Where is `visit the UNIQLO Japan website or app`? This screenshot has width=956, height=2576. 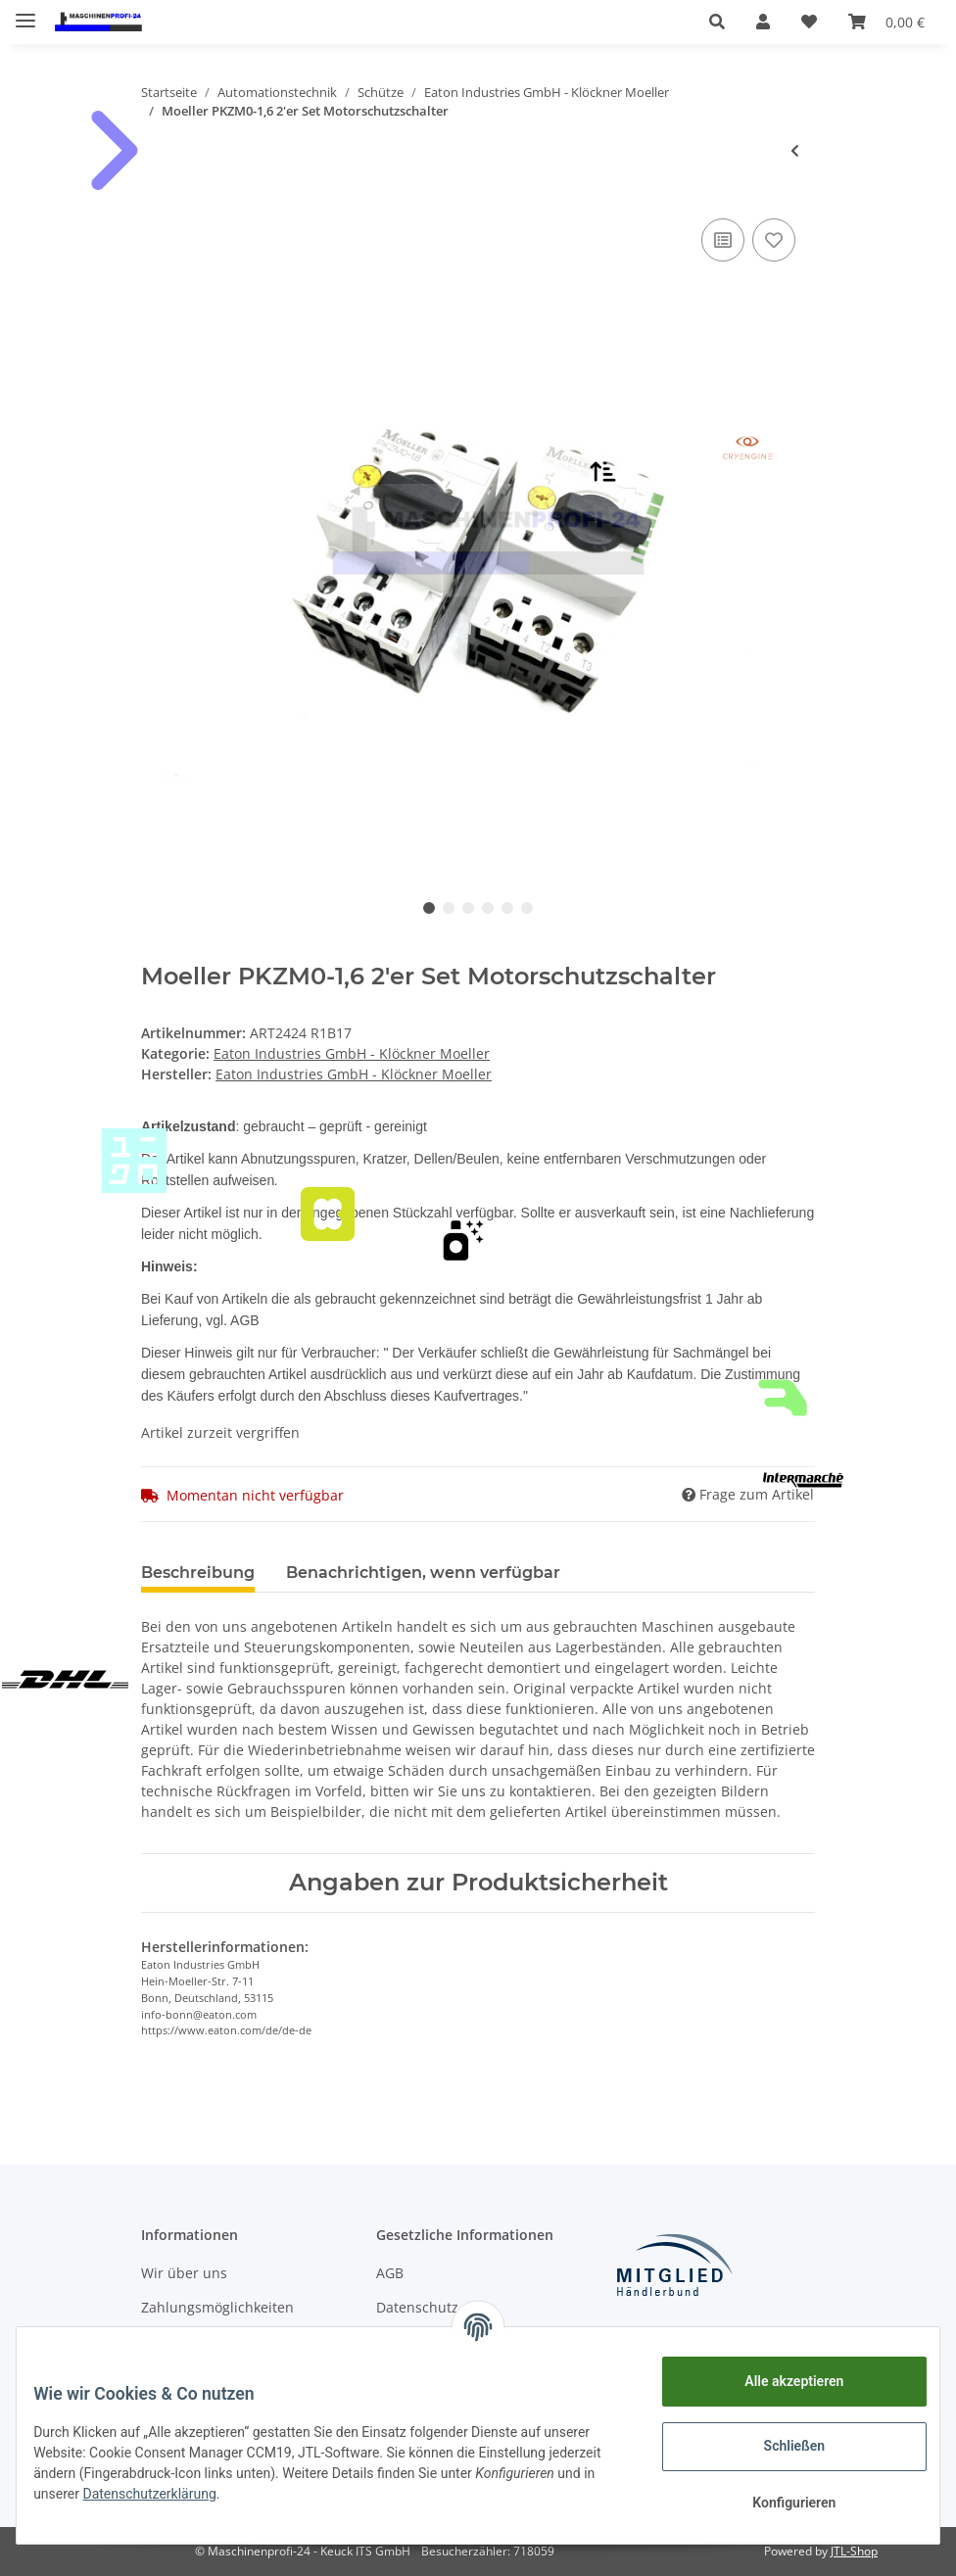 visit the UNIQLO Japan website or app is located at coordinates (134, 1161).